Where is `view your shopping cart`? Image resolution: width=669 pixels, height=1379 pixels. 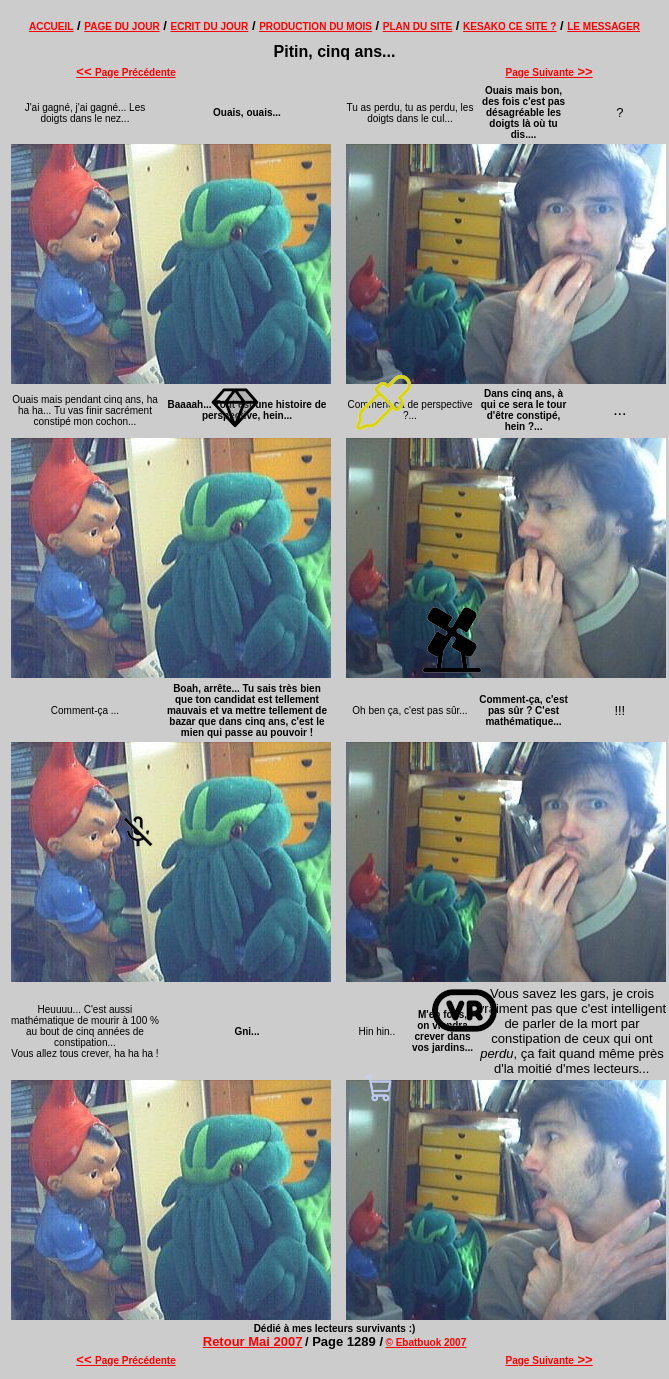 view your shopping cart is located at coordinates (379, 1089).